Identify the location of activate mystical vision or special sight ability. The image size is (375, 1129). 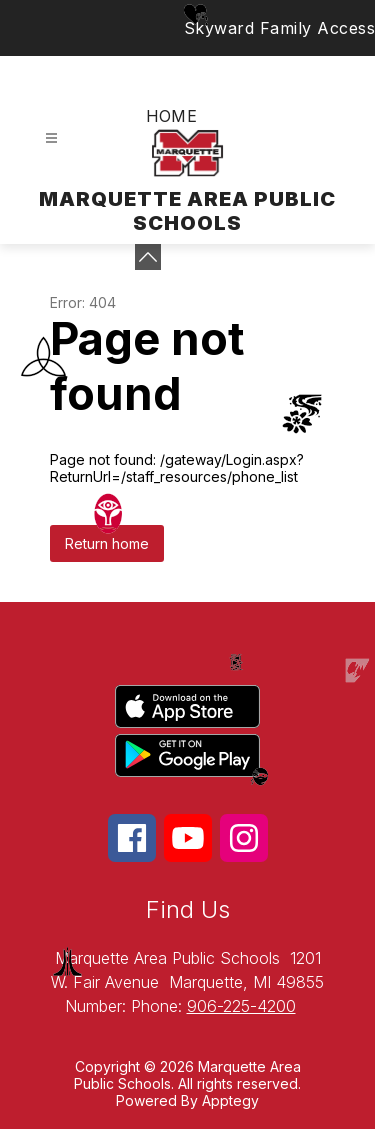
(108, 513).